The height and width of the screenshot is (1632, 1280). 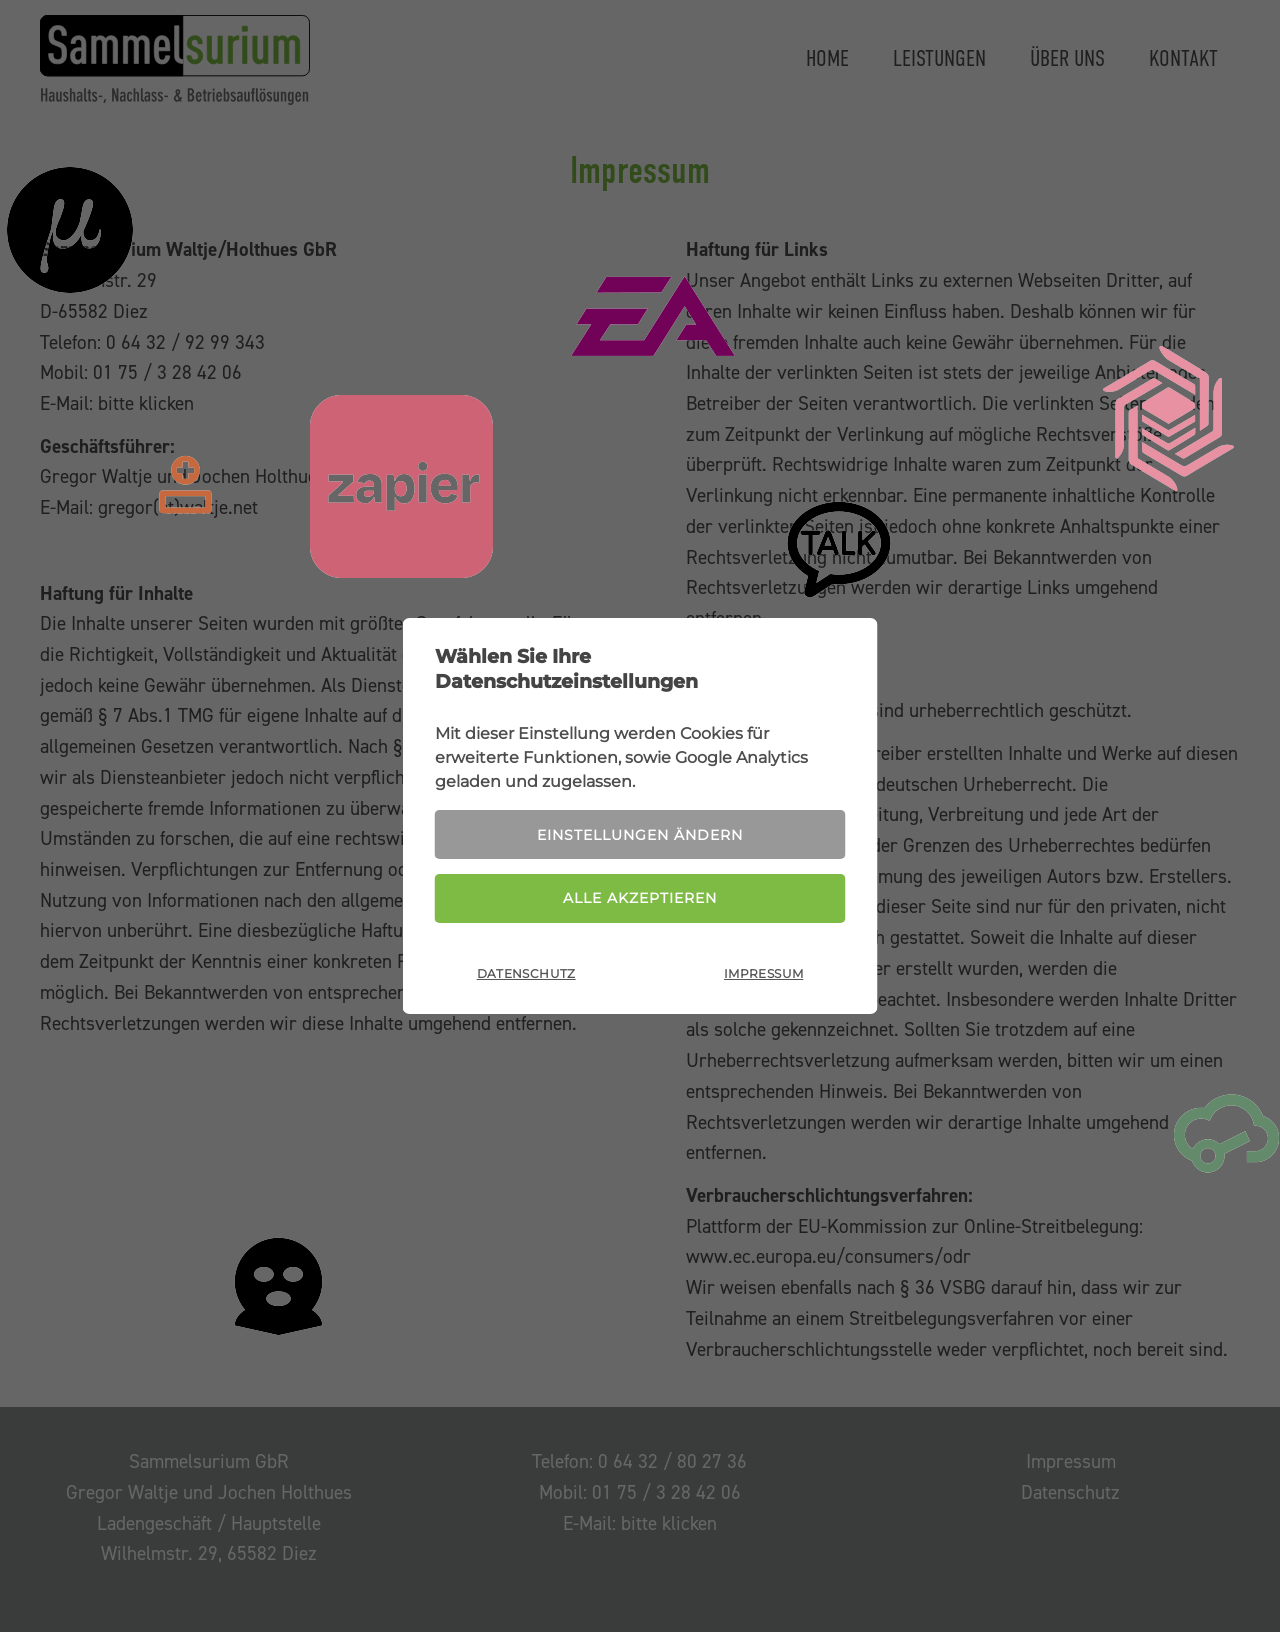 I want to click on open KakaoTalk messenger, so click(x=839, y=546).